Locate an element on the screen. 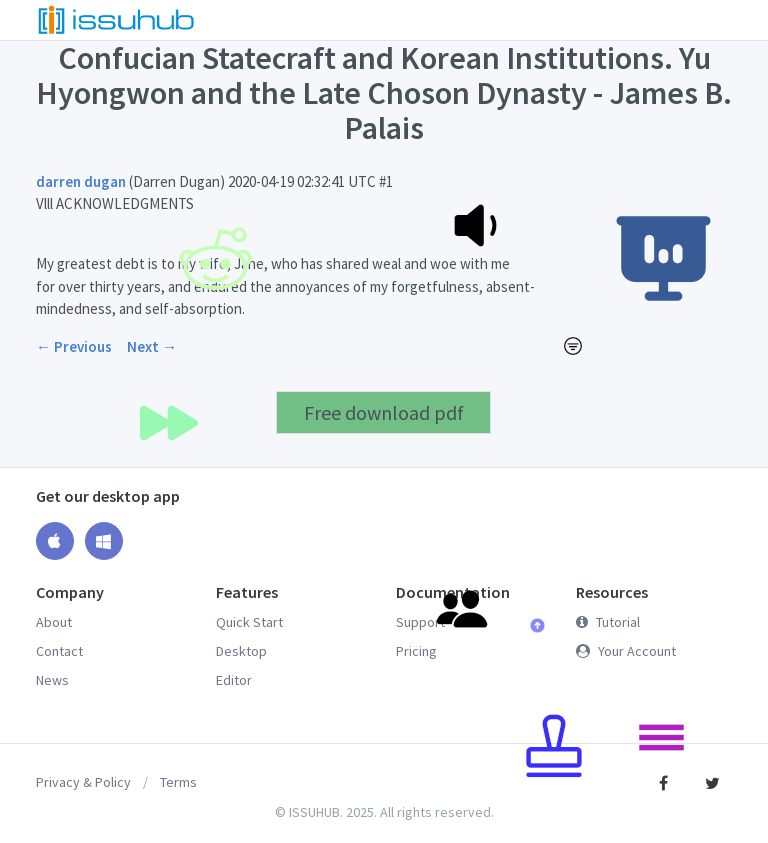 Image resolution: width=768 pixels, height=843 pixels. skip to the next track is located at coordinates (169, 423).